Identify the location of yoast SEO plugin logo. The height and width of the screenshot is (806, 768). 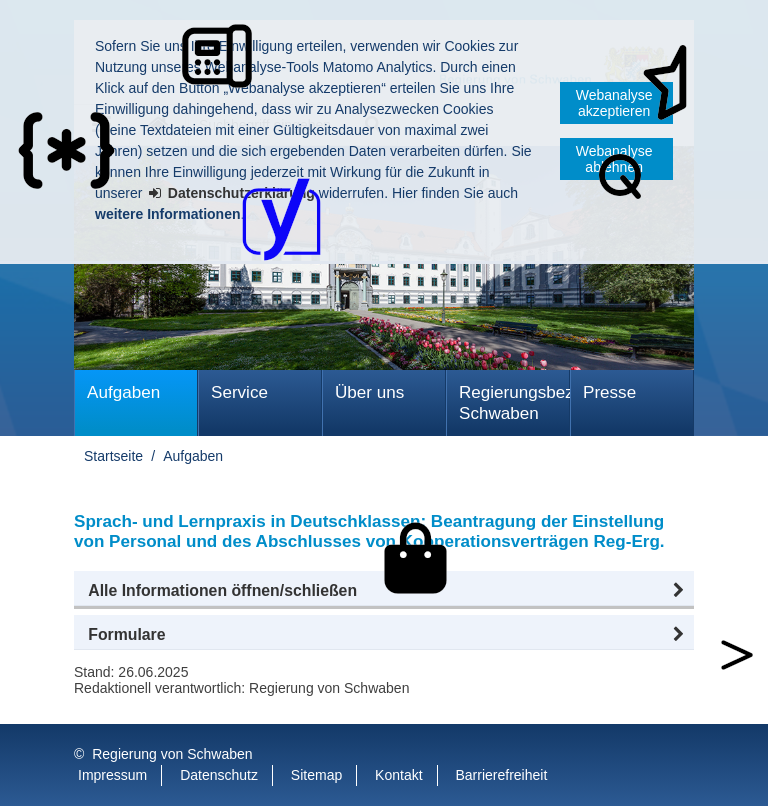
(281, 219).